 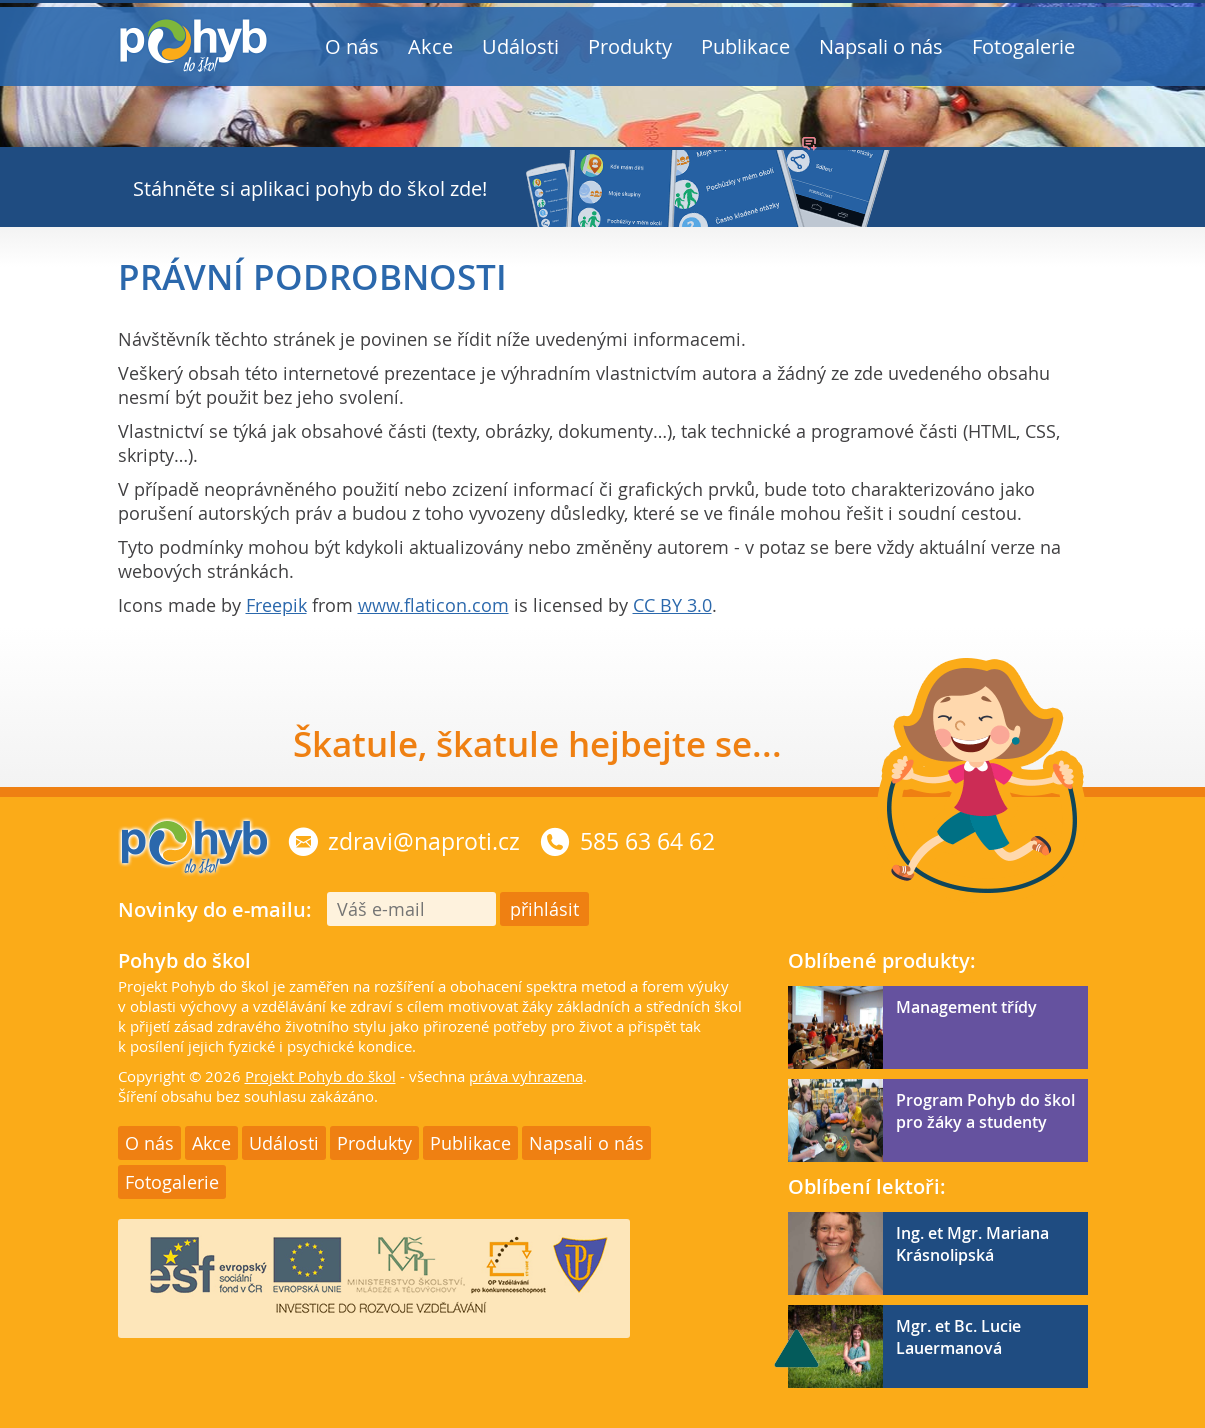 I want to click on vercel platform logo, so click(x=796, y=1349).